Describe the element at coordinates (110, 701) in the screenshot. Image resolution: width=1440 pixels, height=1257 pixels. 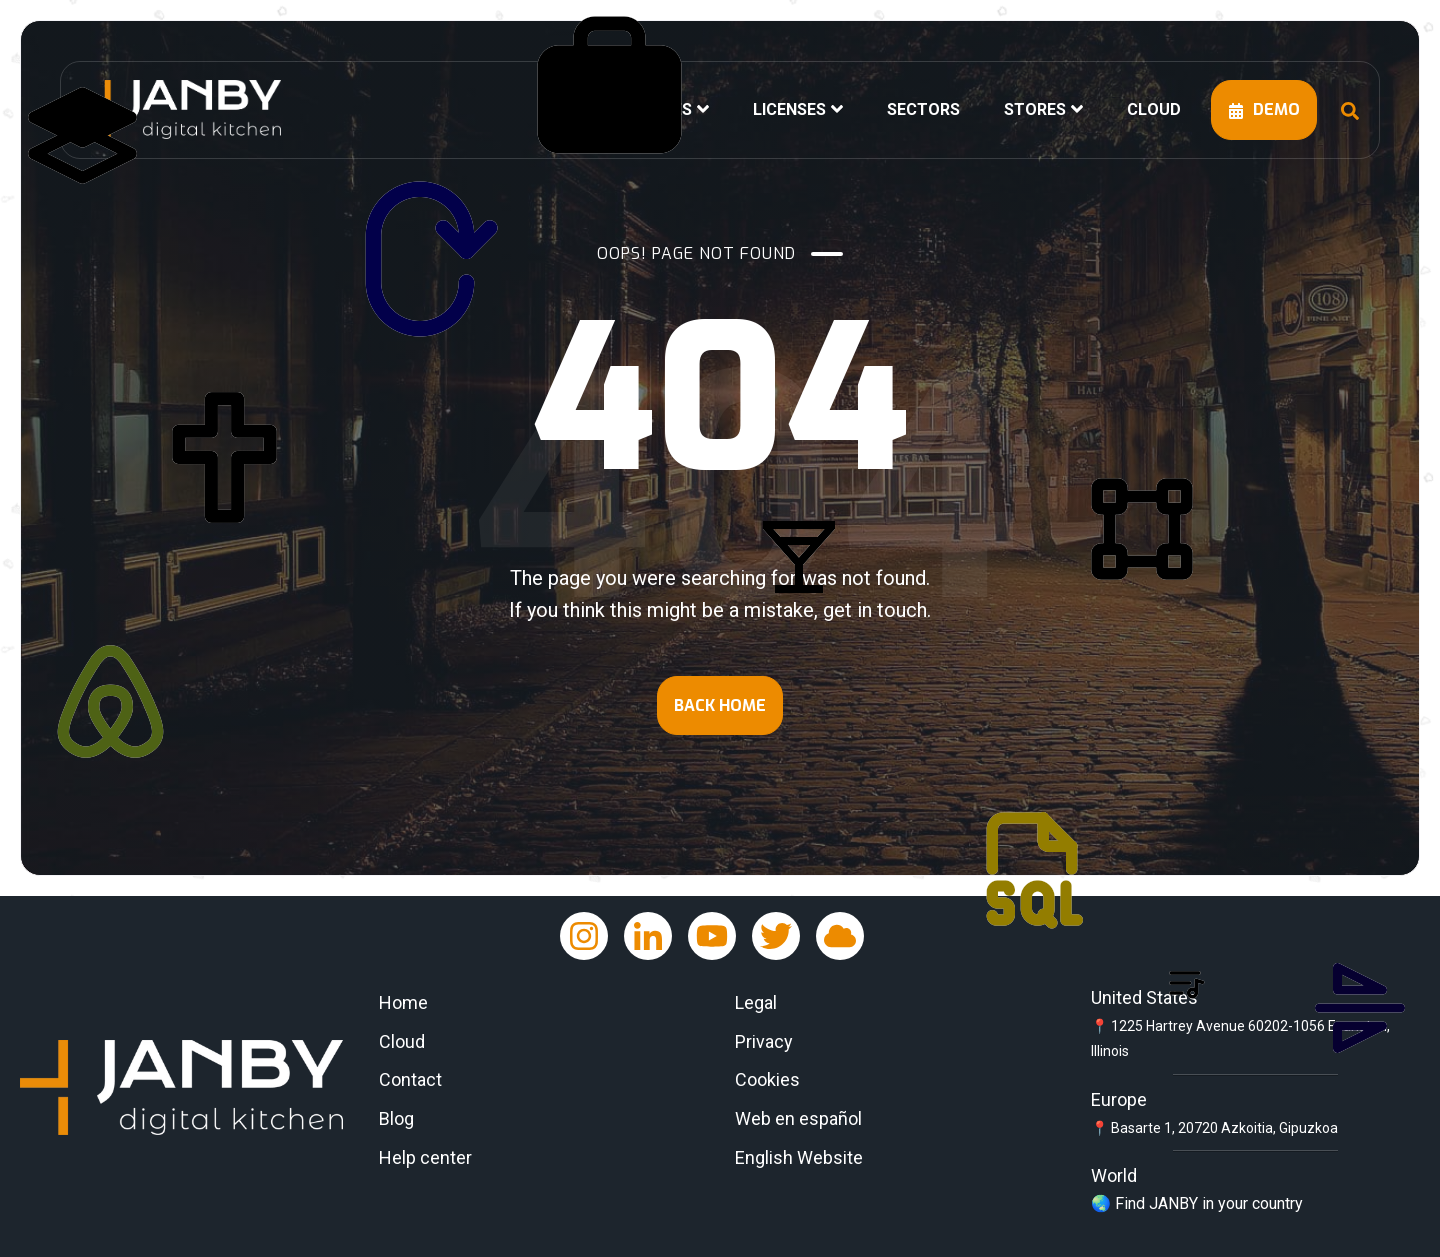
I see `open the Airbnb app or website` at that location.